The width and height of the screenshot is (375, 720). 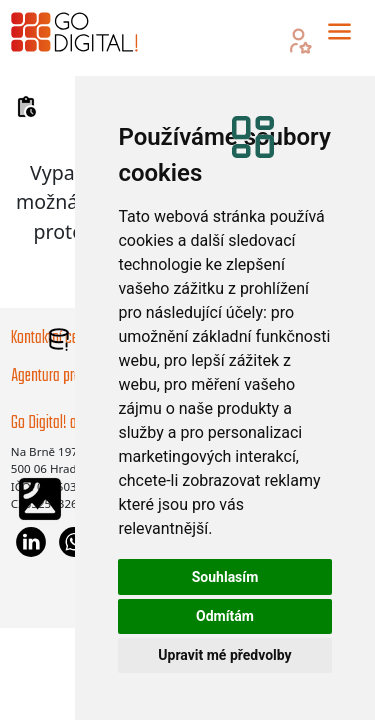 I want to click on switch to satellite map view, so click(x=40, y=499).